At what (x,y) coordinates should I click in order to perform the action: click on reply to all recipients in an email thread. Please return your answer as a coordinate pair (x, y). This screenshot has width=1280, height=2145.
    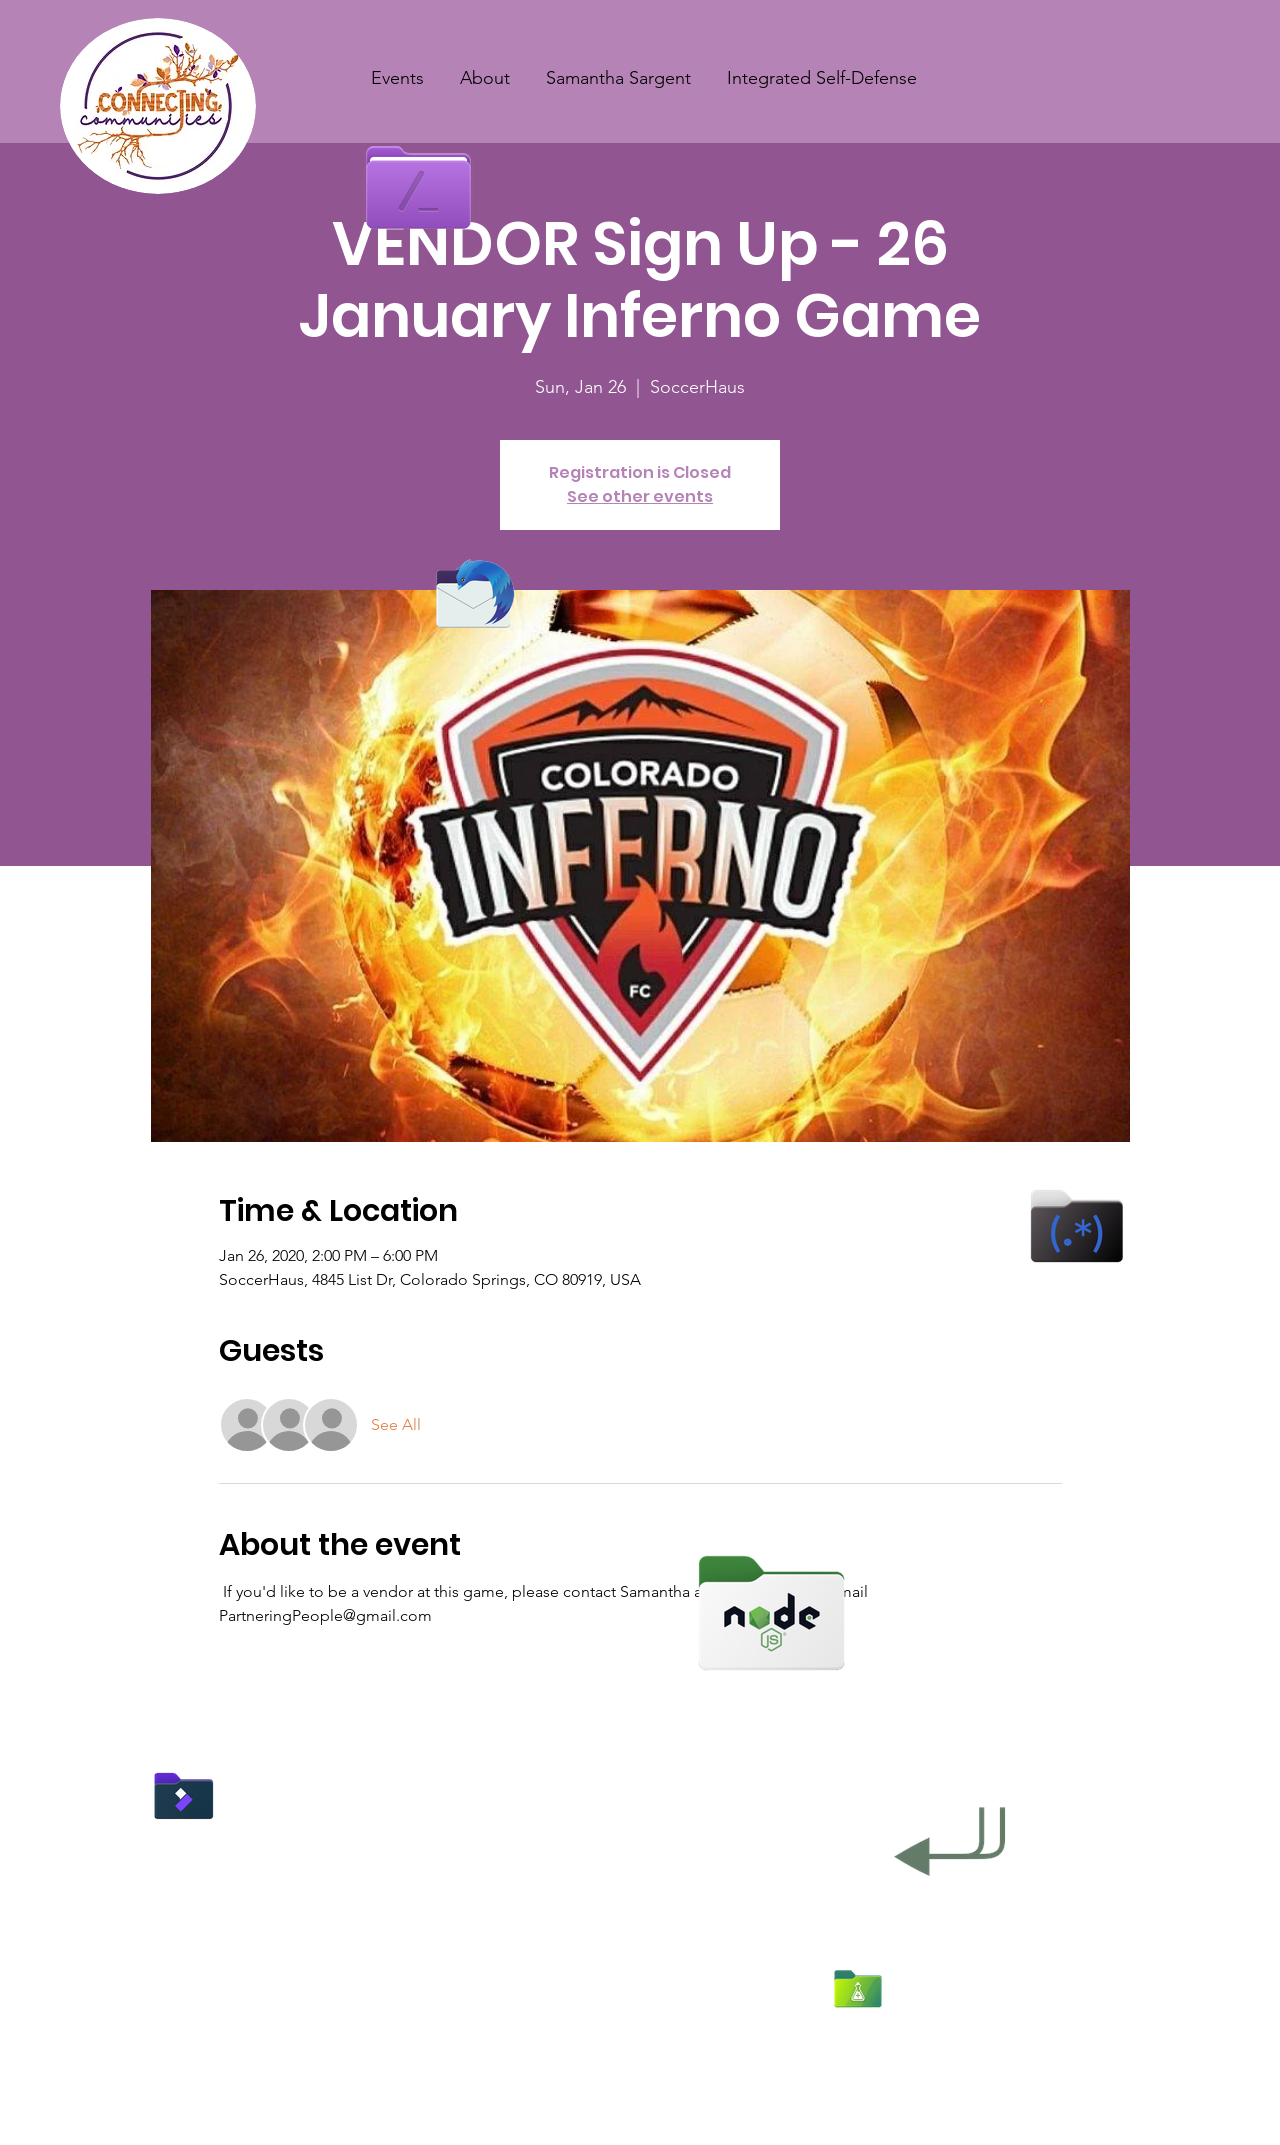
    Looking at the image, I should click on (948, 1841).